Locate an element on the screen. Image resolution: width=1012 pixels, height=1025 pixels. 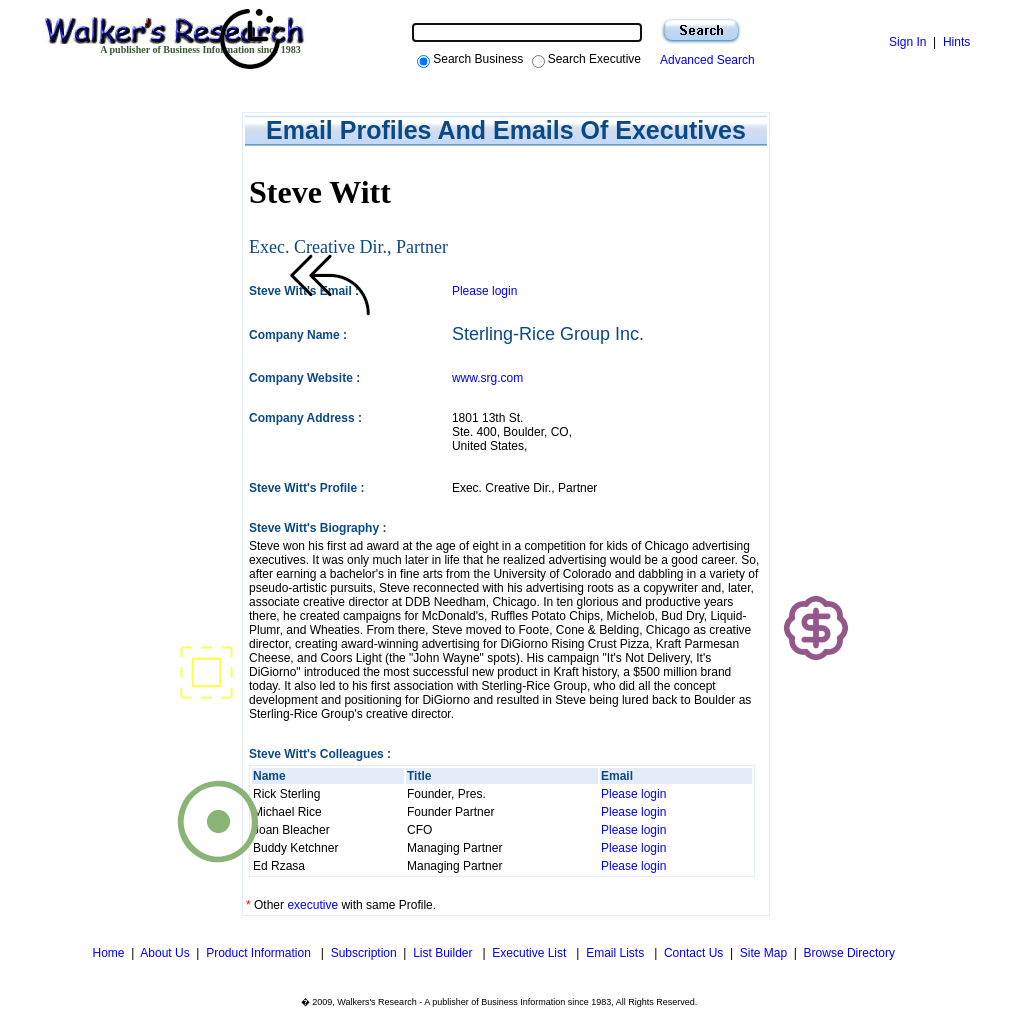
start recording audio or video is located at coordinates (218, 821).